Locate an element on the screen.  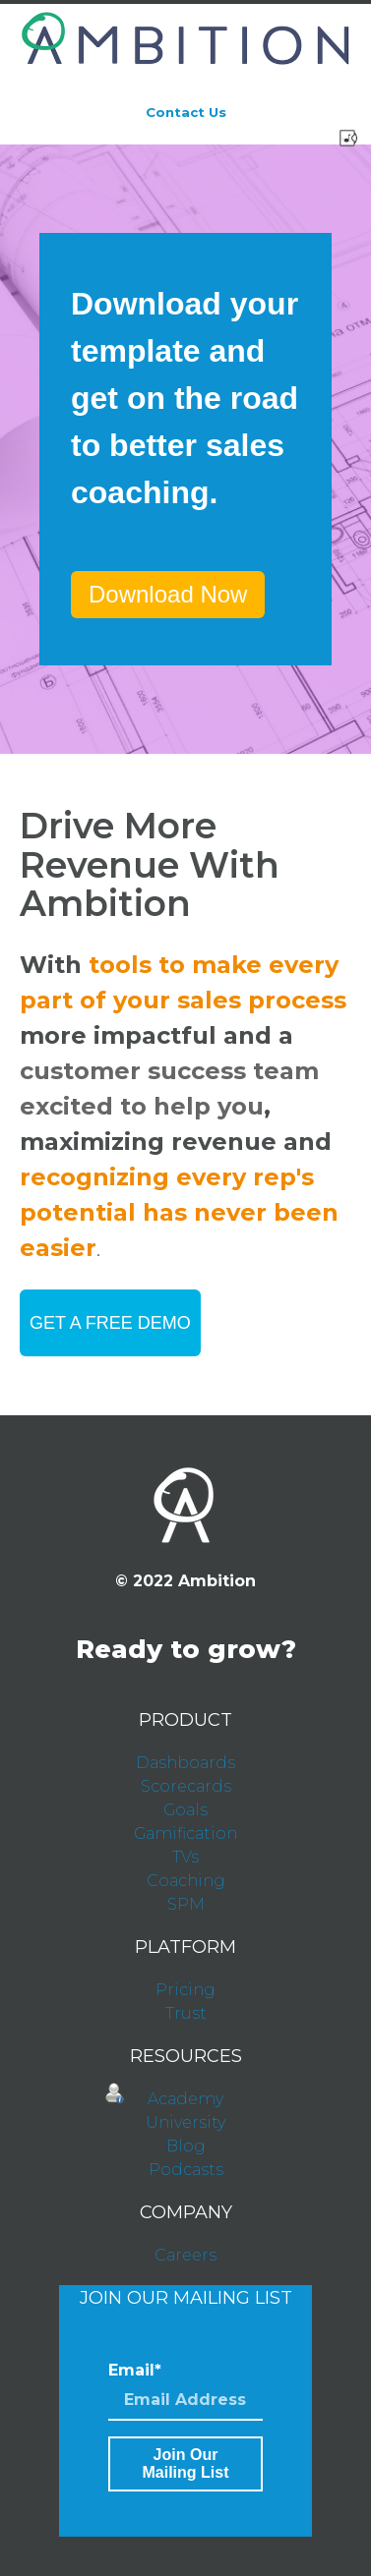
view user profile information is located at coordinates (114, 2093).